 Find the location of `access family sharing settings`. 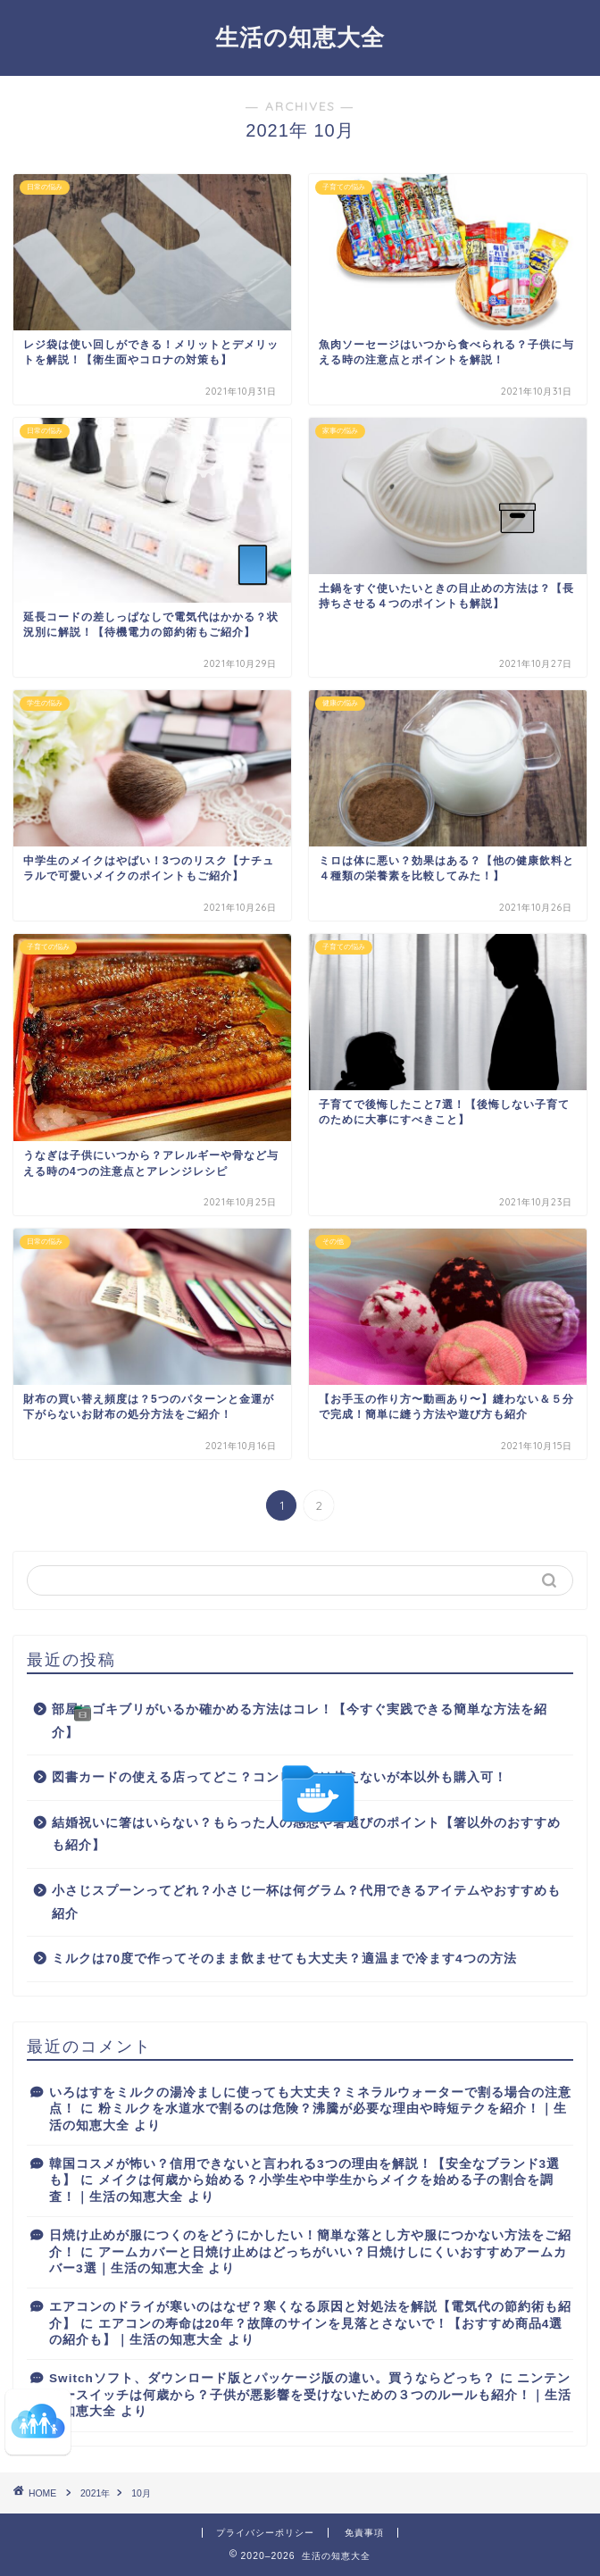

access family sharing settings is located at coordinates (38, 2422).